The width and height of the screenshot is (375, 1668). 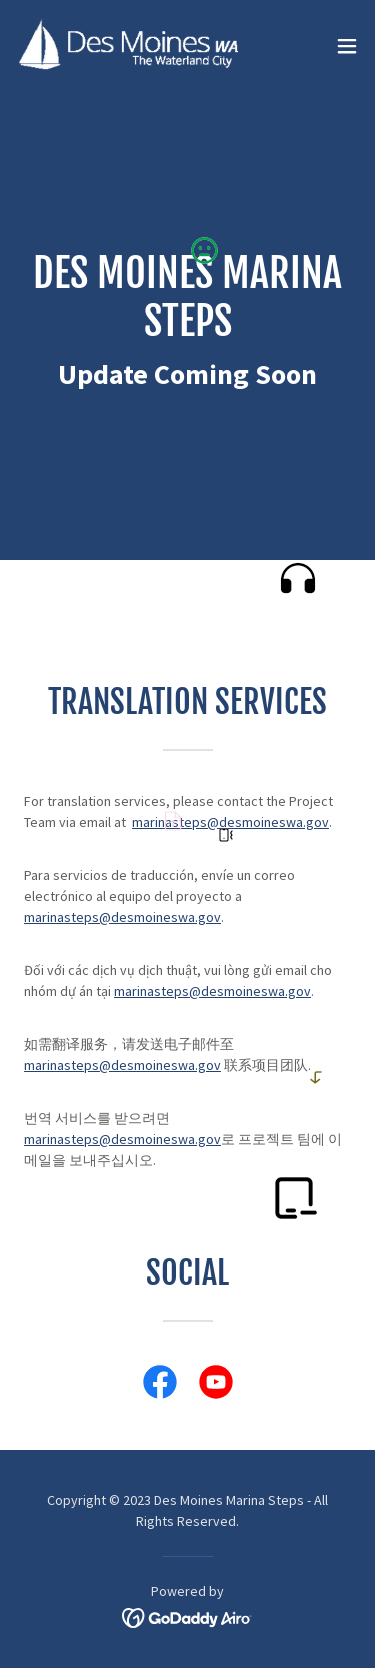 I want to click on phone is on vibrate mode, so click(x=226, y=835).